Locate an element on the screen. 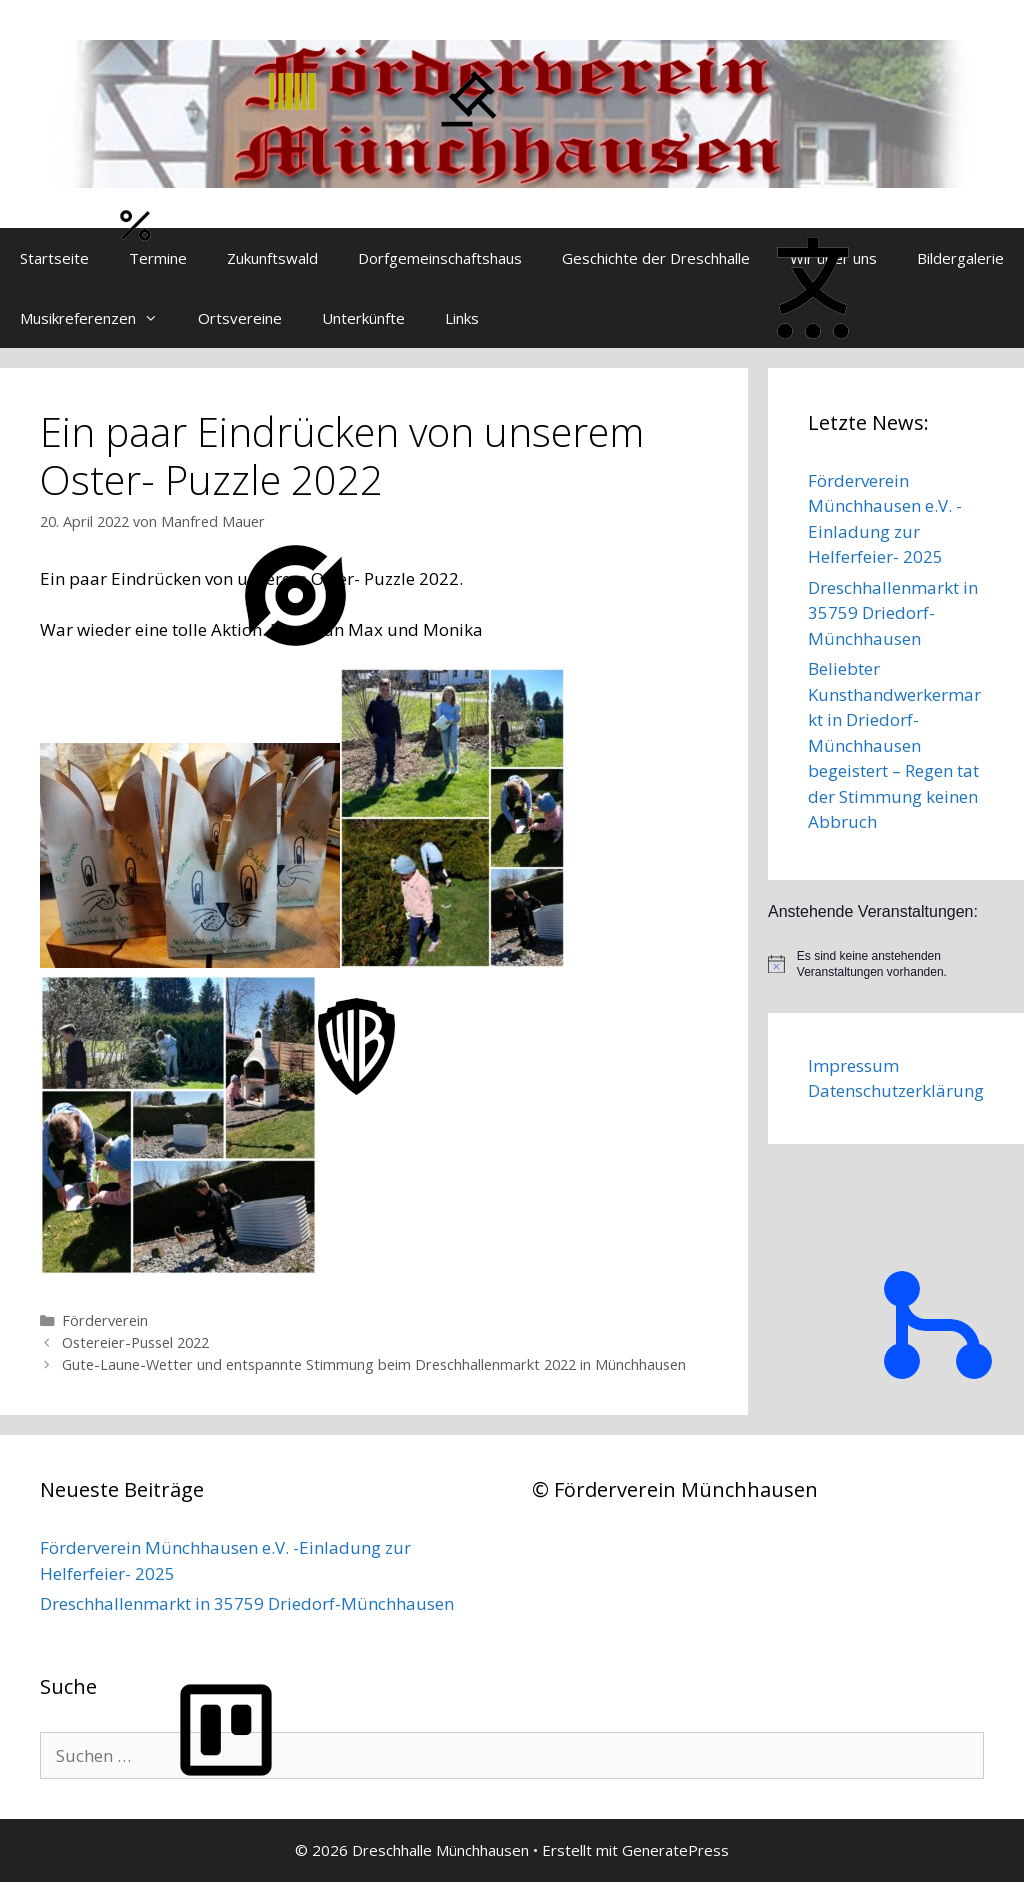  launch honor of kings game is located at coordinates (295, 595).